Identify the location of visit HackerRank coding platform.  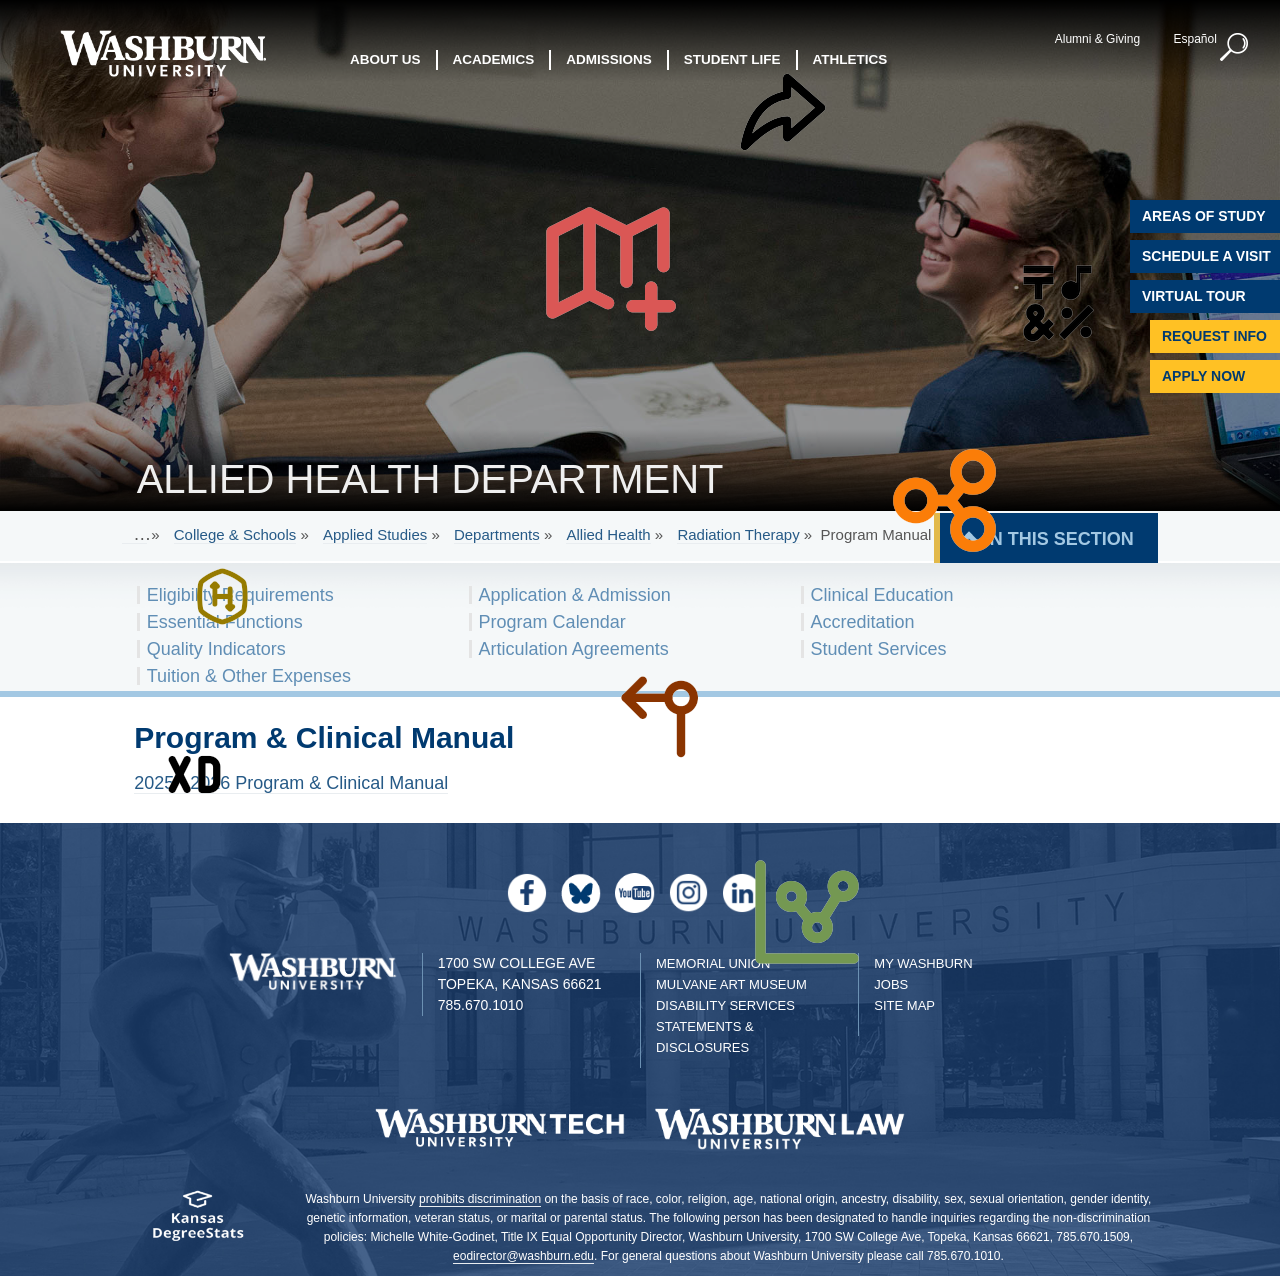
(222, 596).